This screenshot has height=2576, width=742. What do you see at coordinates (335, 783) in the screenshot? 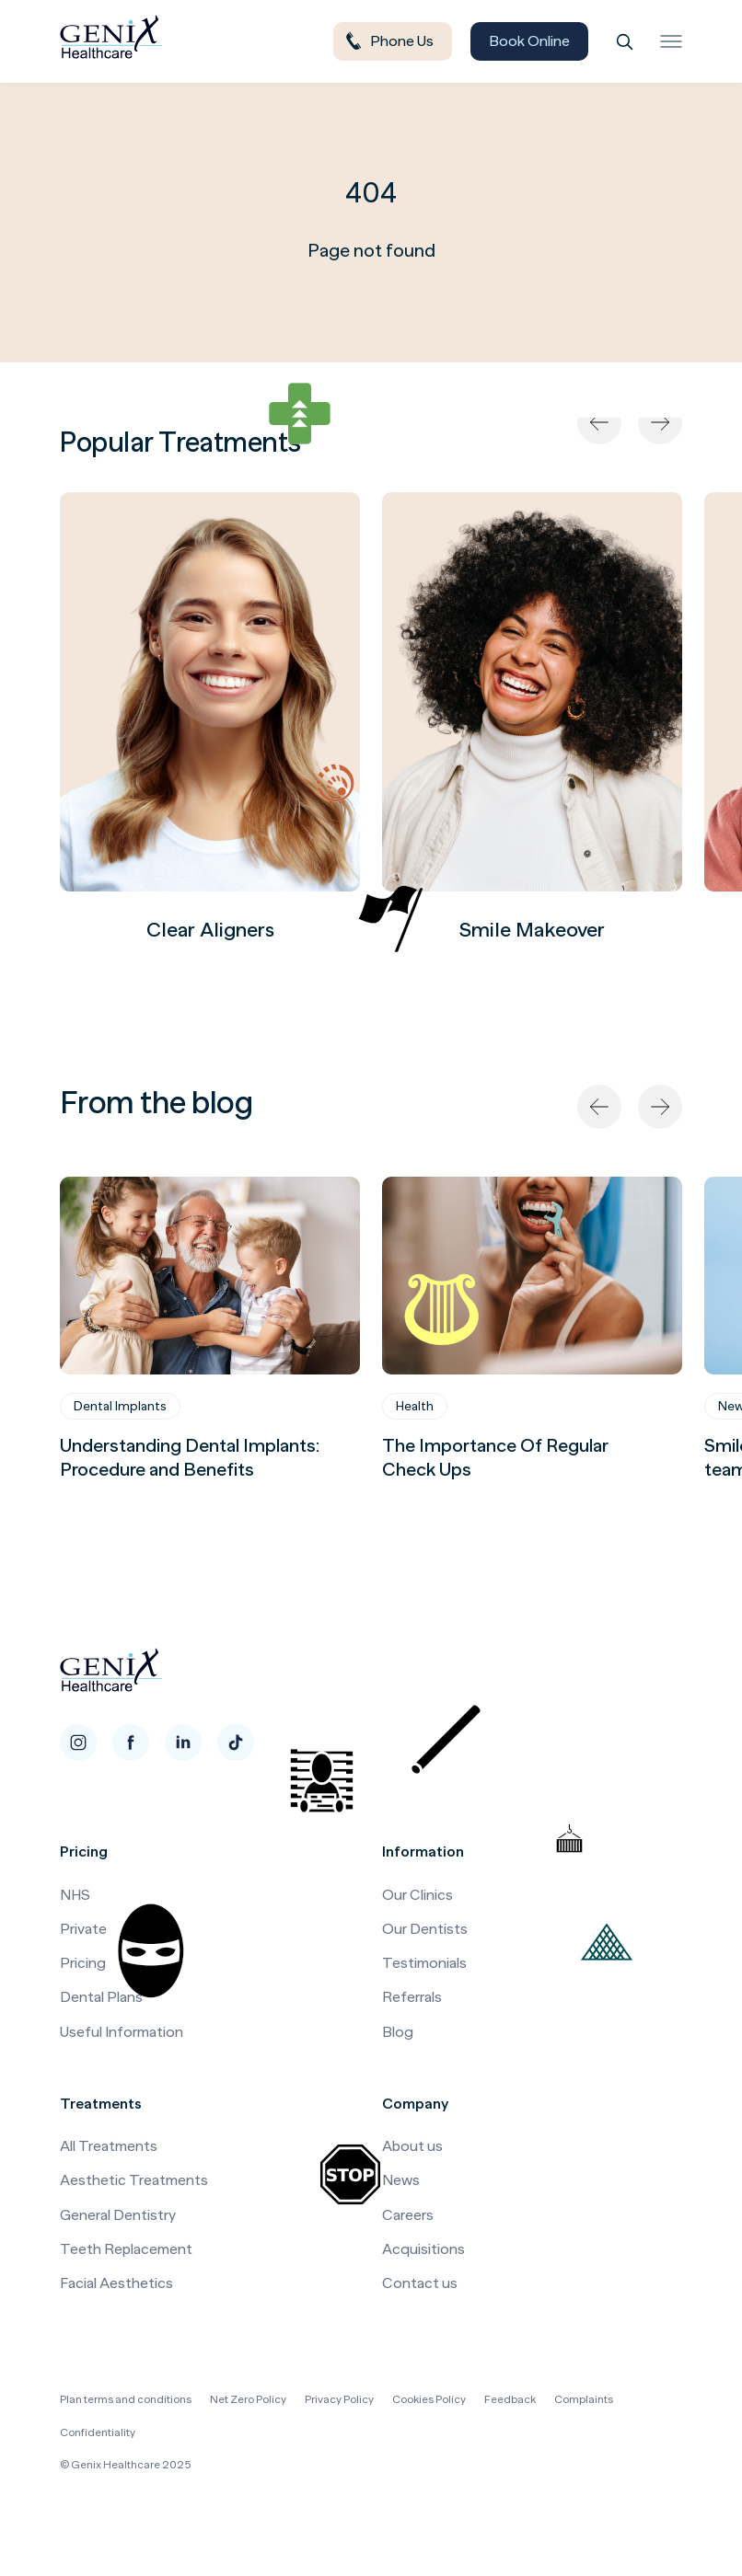
I see `activate sonic or speed boost ability` at bounding box center [335, 783].